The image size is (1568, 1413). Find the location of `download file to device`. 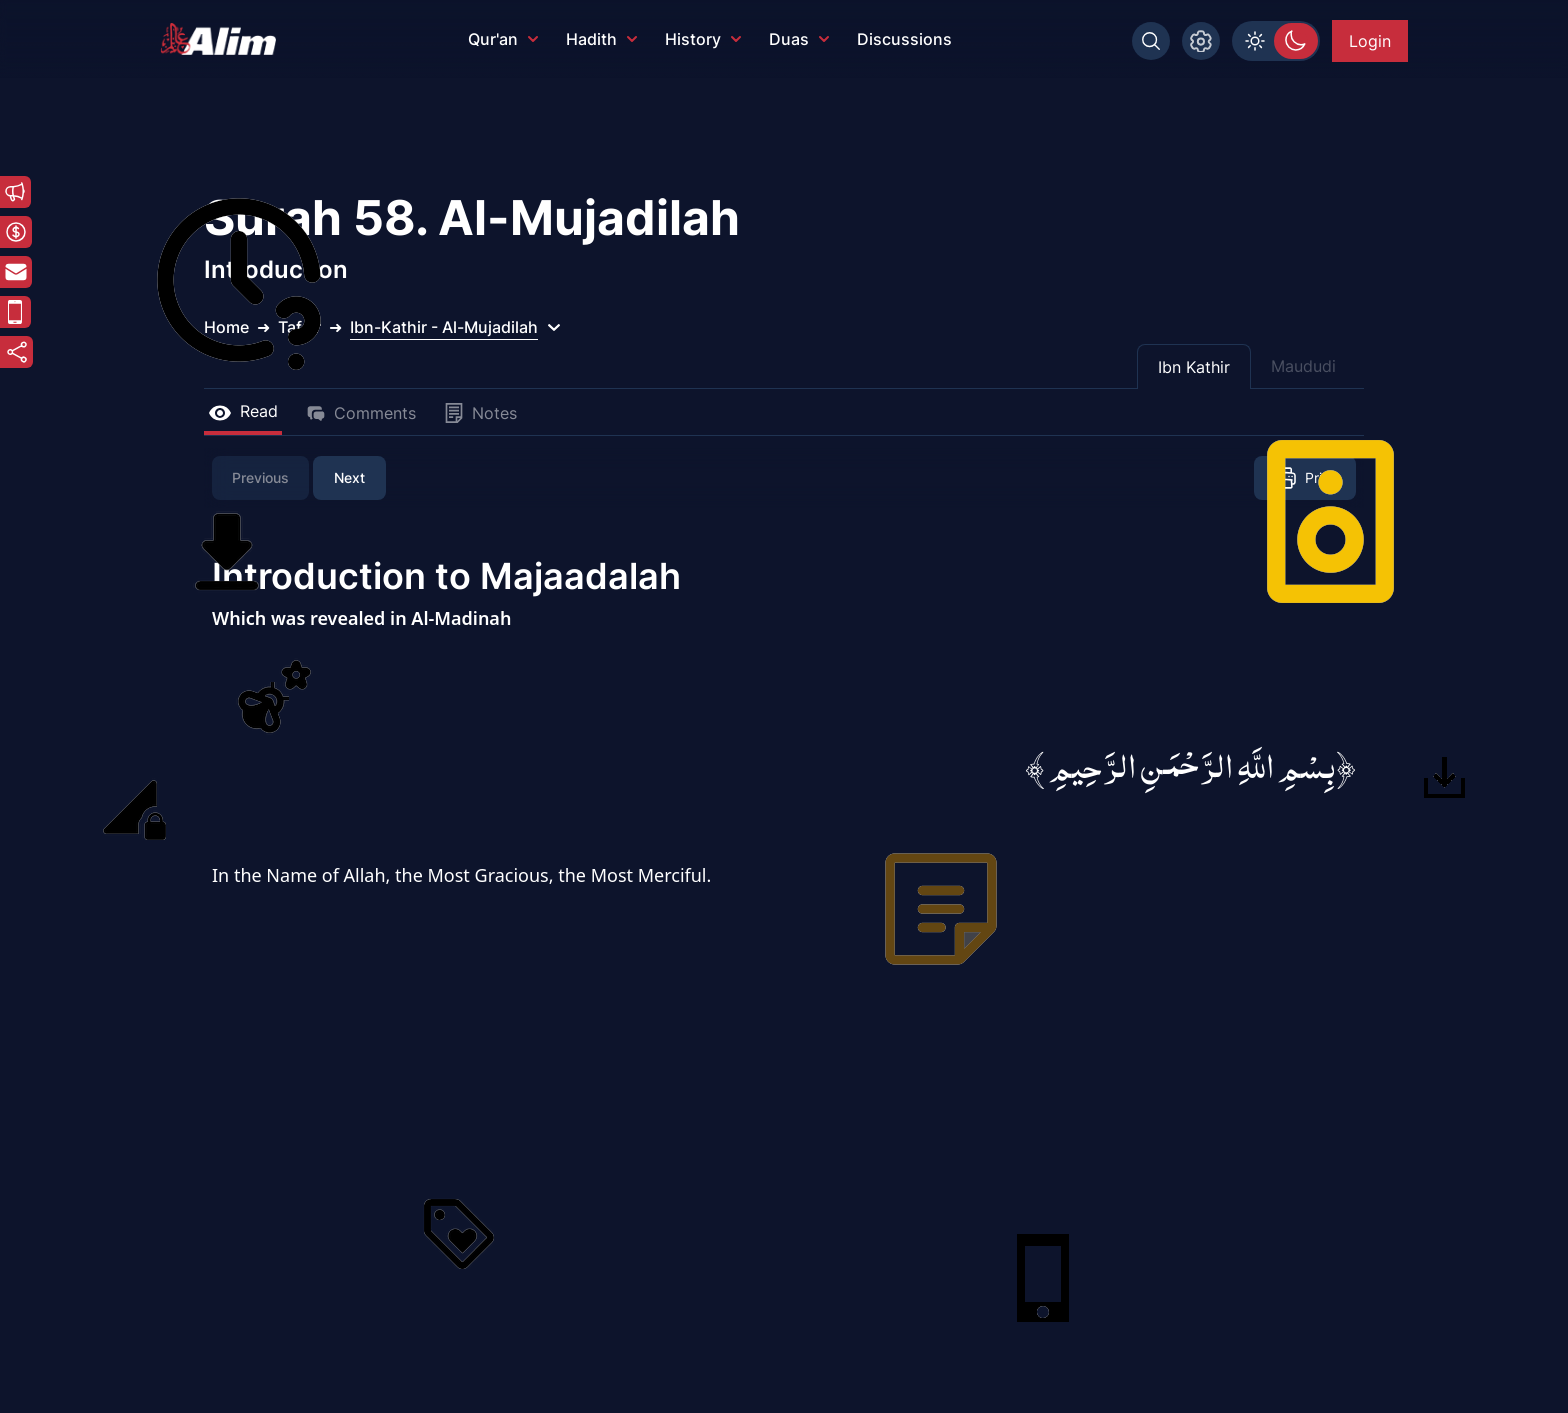

download file to device is located at coordinates (1444, 777).